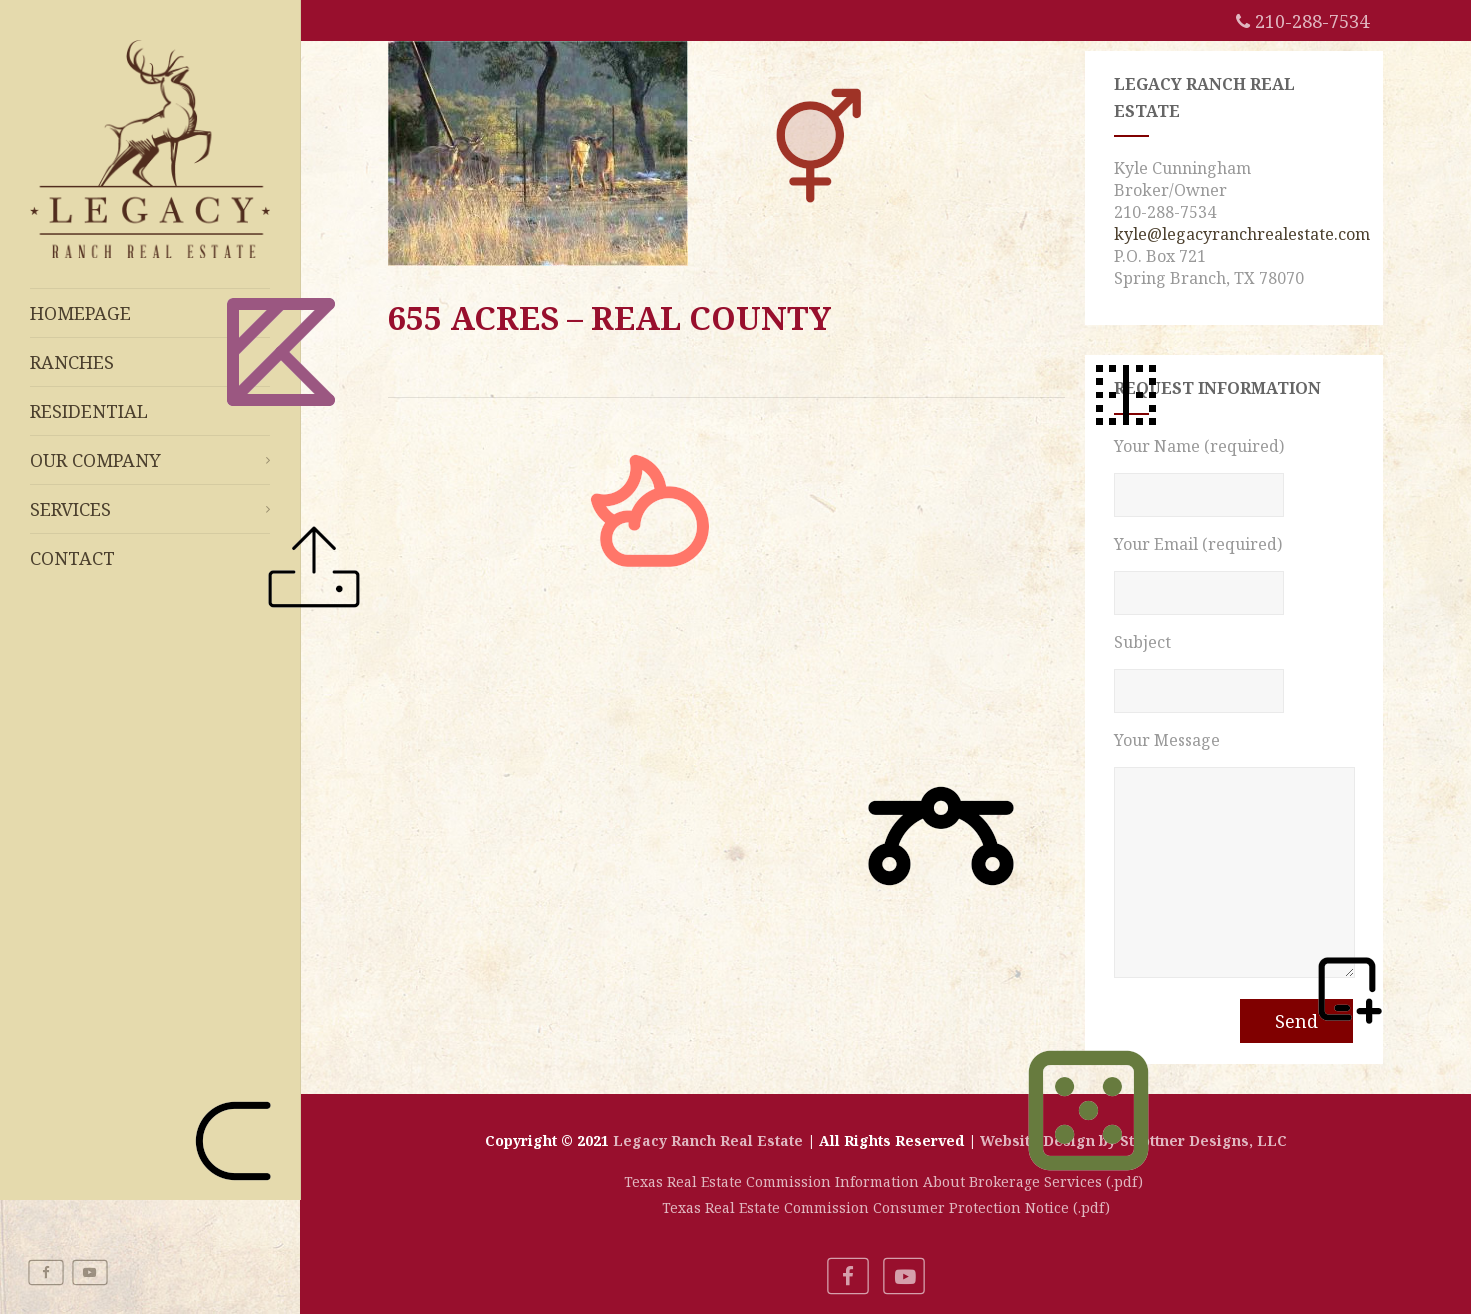  Describe the element at coordinates (281, 352) in the screenshot. I see `indicates kotlin programming language` at that location.